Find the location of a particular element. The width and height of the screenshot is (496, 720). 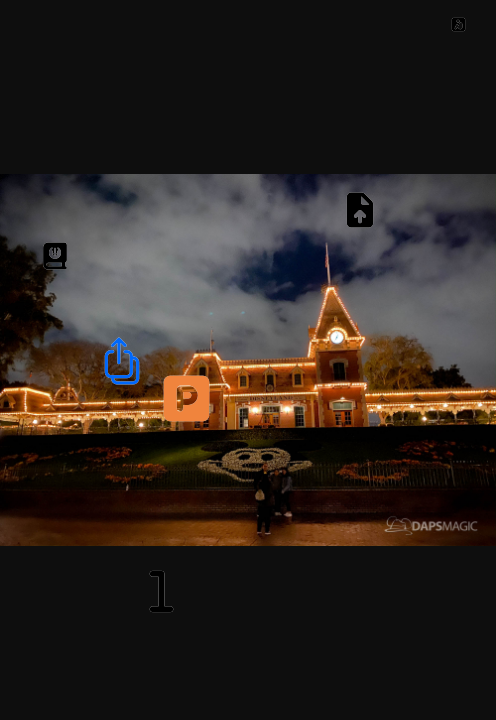

indicates a confined space or restricted area is located at coordinates (458, 24).